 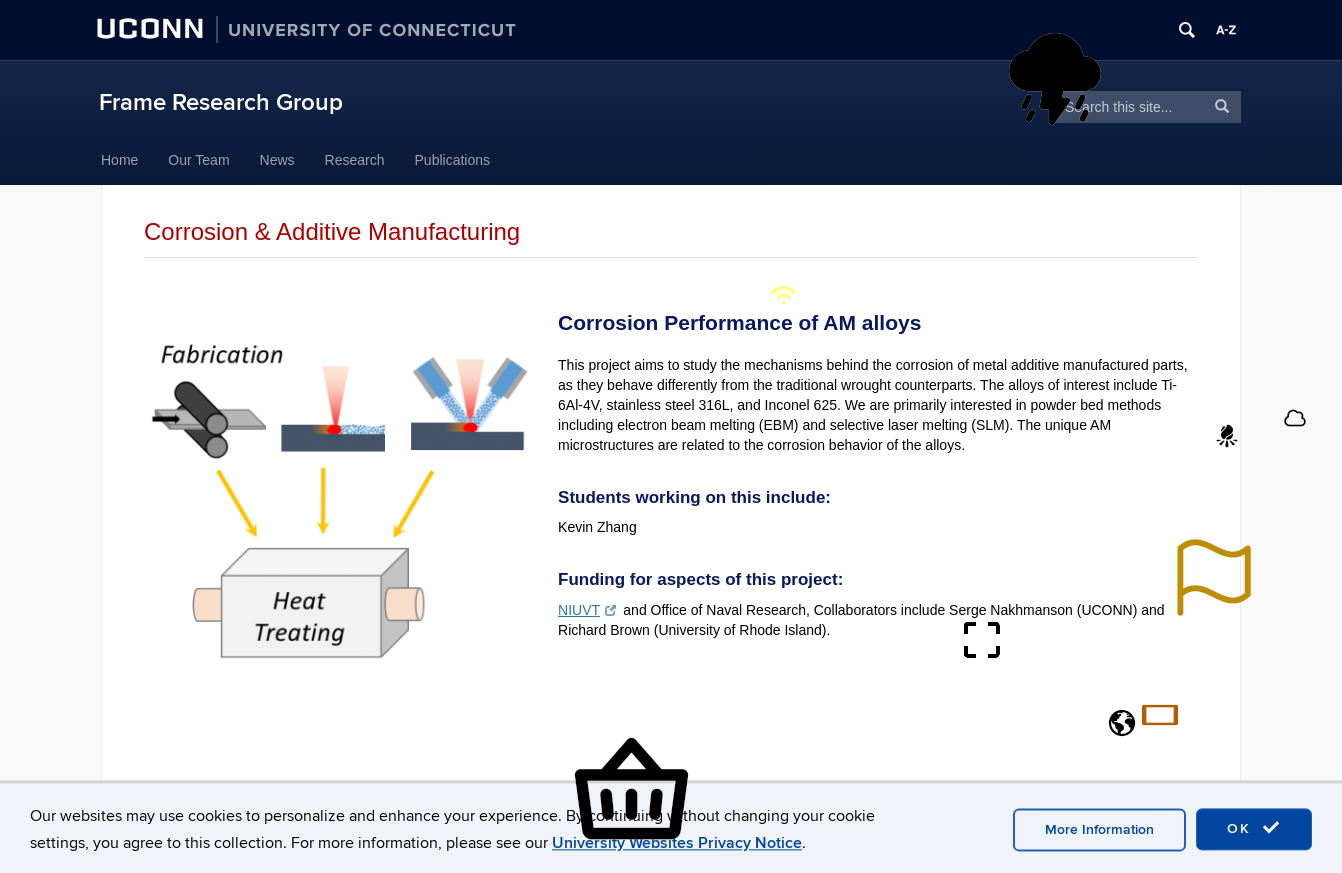 I want to click on access cloud storage, so click(x=1295, y=418).